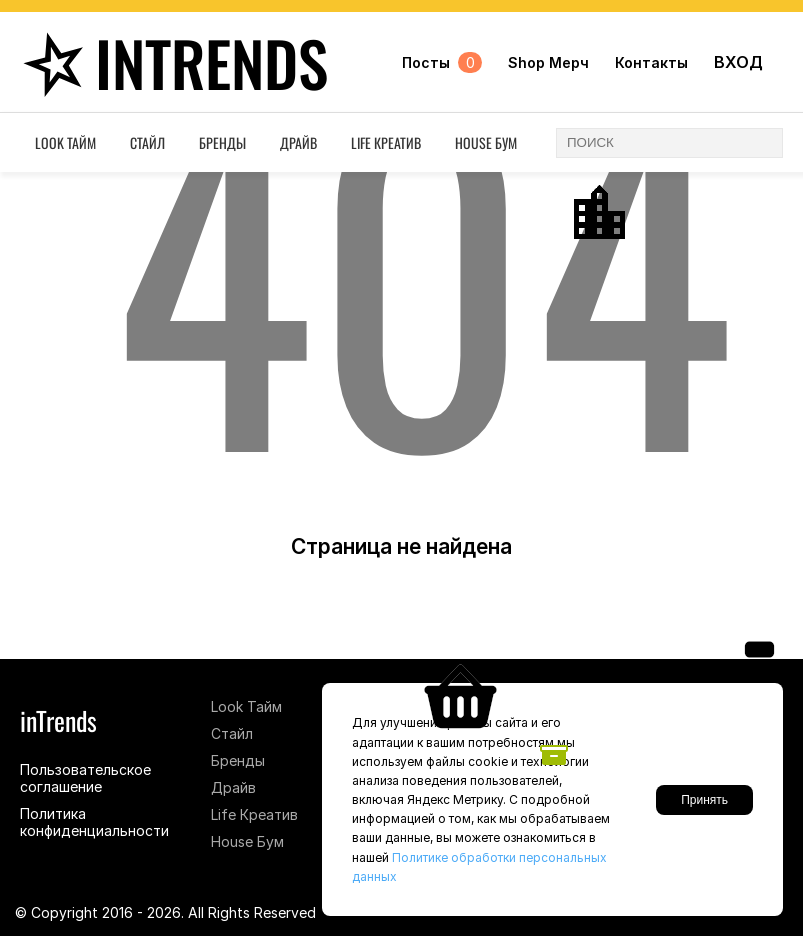 This screenshot has height=936, width=803. What do you see at coordinates (460, 698) in the screenshot?
I see `view your shopping basket` at bounding box center [460, 698].